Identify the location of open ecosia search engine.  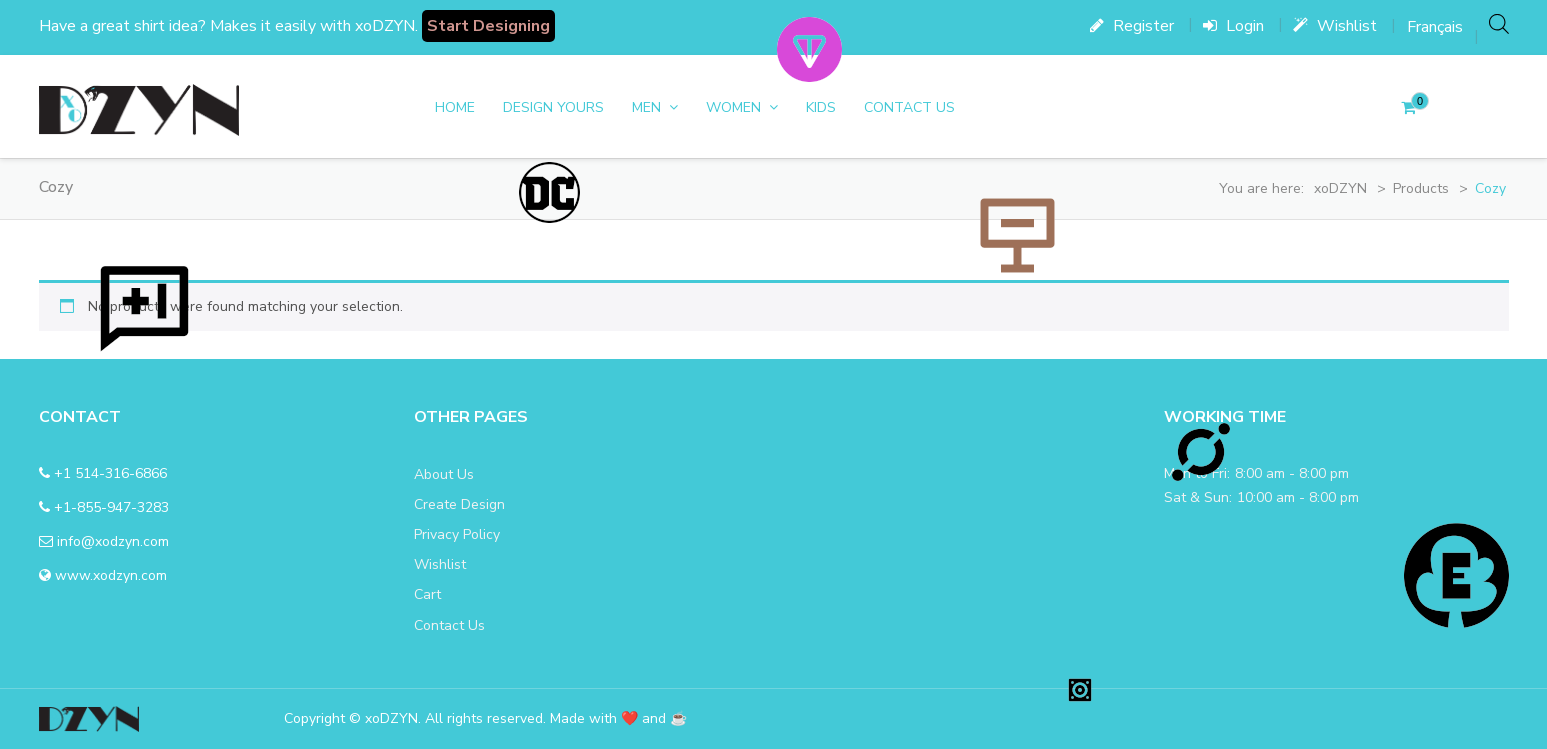
(1456, 575).